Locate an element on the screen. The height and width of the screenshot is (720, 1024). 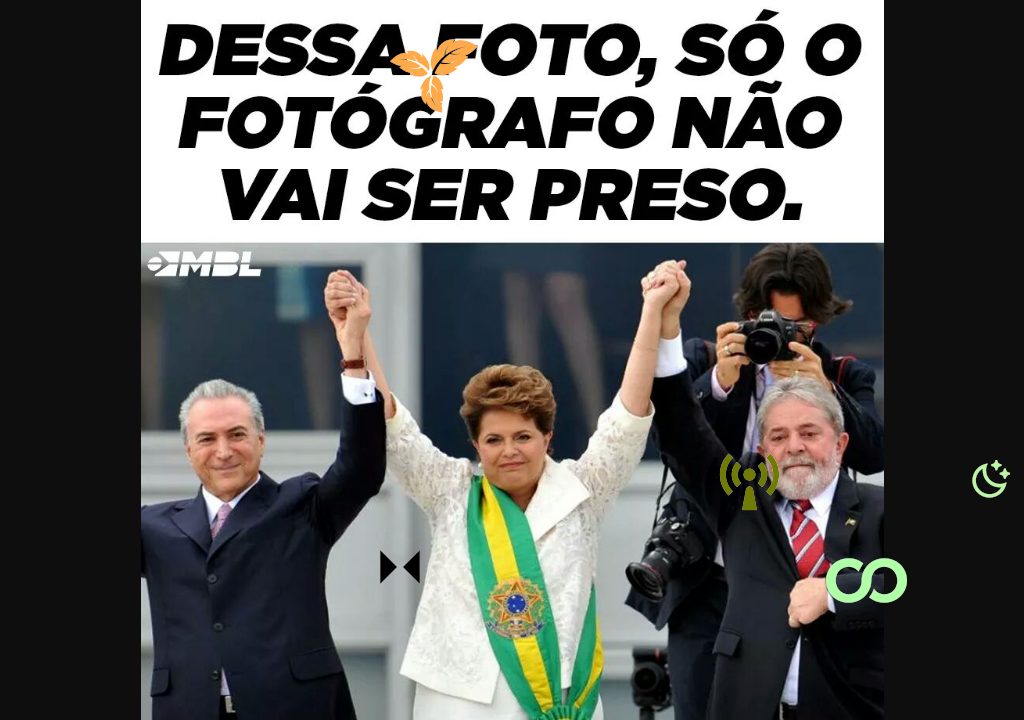
collapse or contract a panel horizontally is located at coordinates (400, 567).